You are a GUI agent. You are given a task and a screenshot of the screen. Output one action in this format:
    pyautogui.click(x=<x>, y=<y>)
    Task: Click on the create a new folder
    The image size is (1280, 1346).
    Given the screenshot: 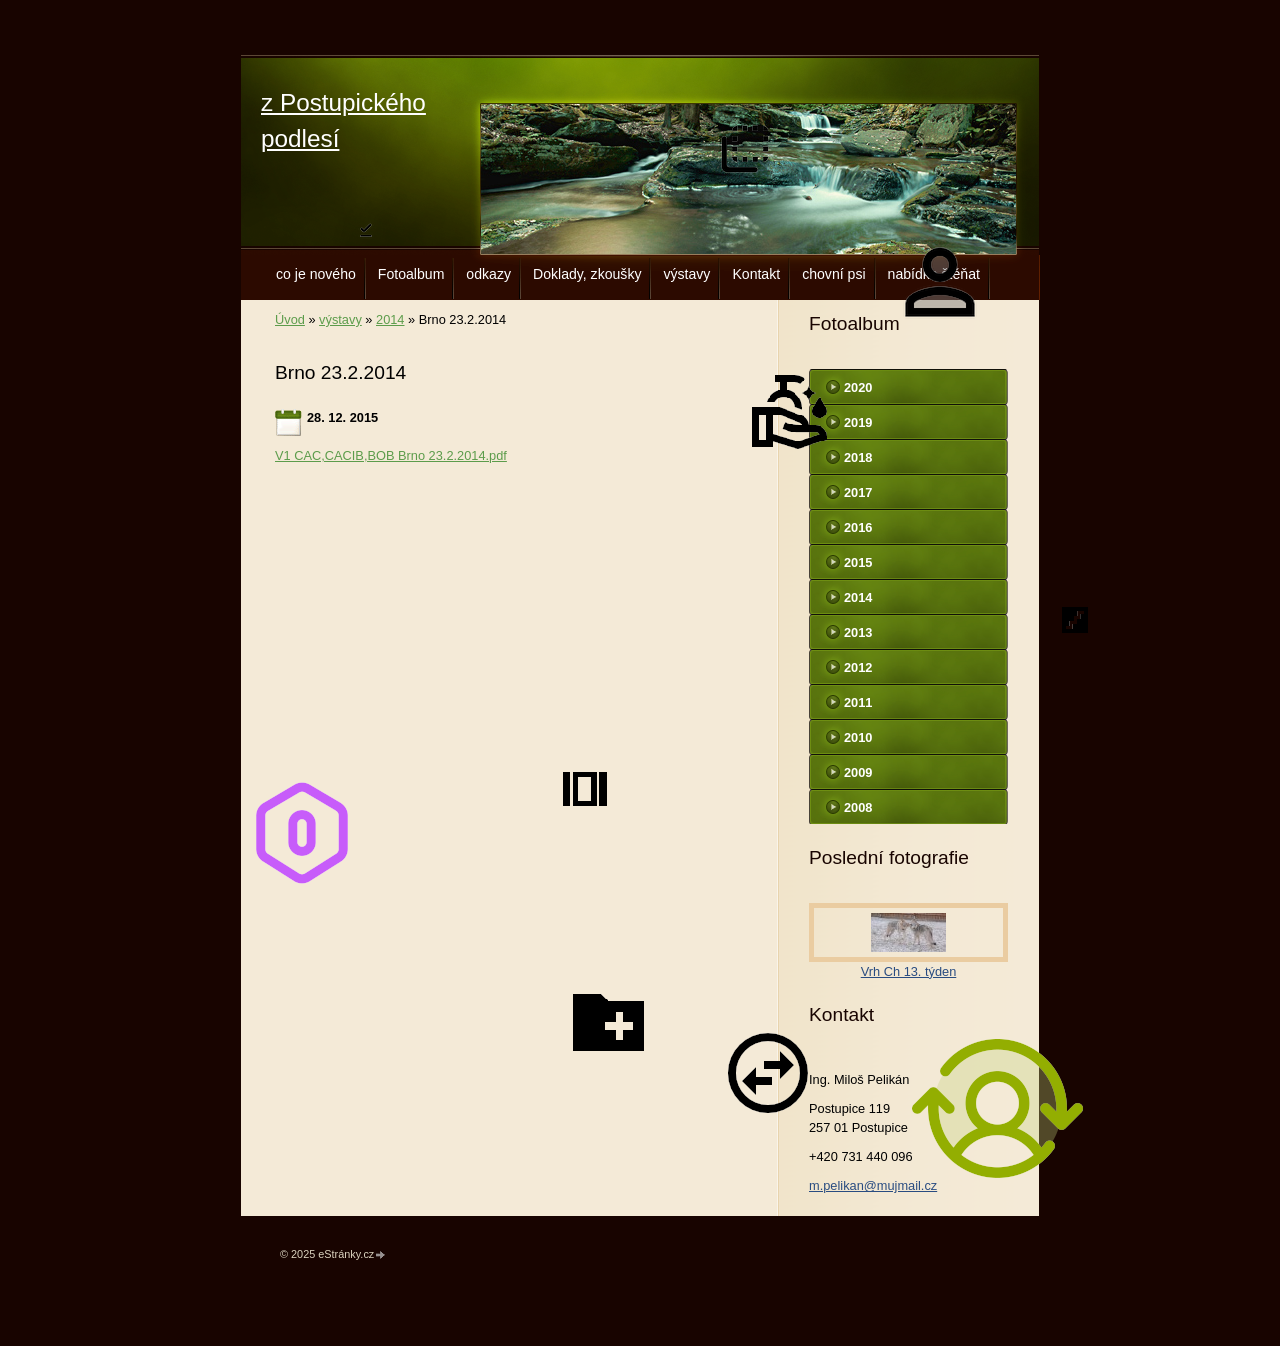 What is the action you would take?
    pyautogui.click(x=608, y=1022)
    